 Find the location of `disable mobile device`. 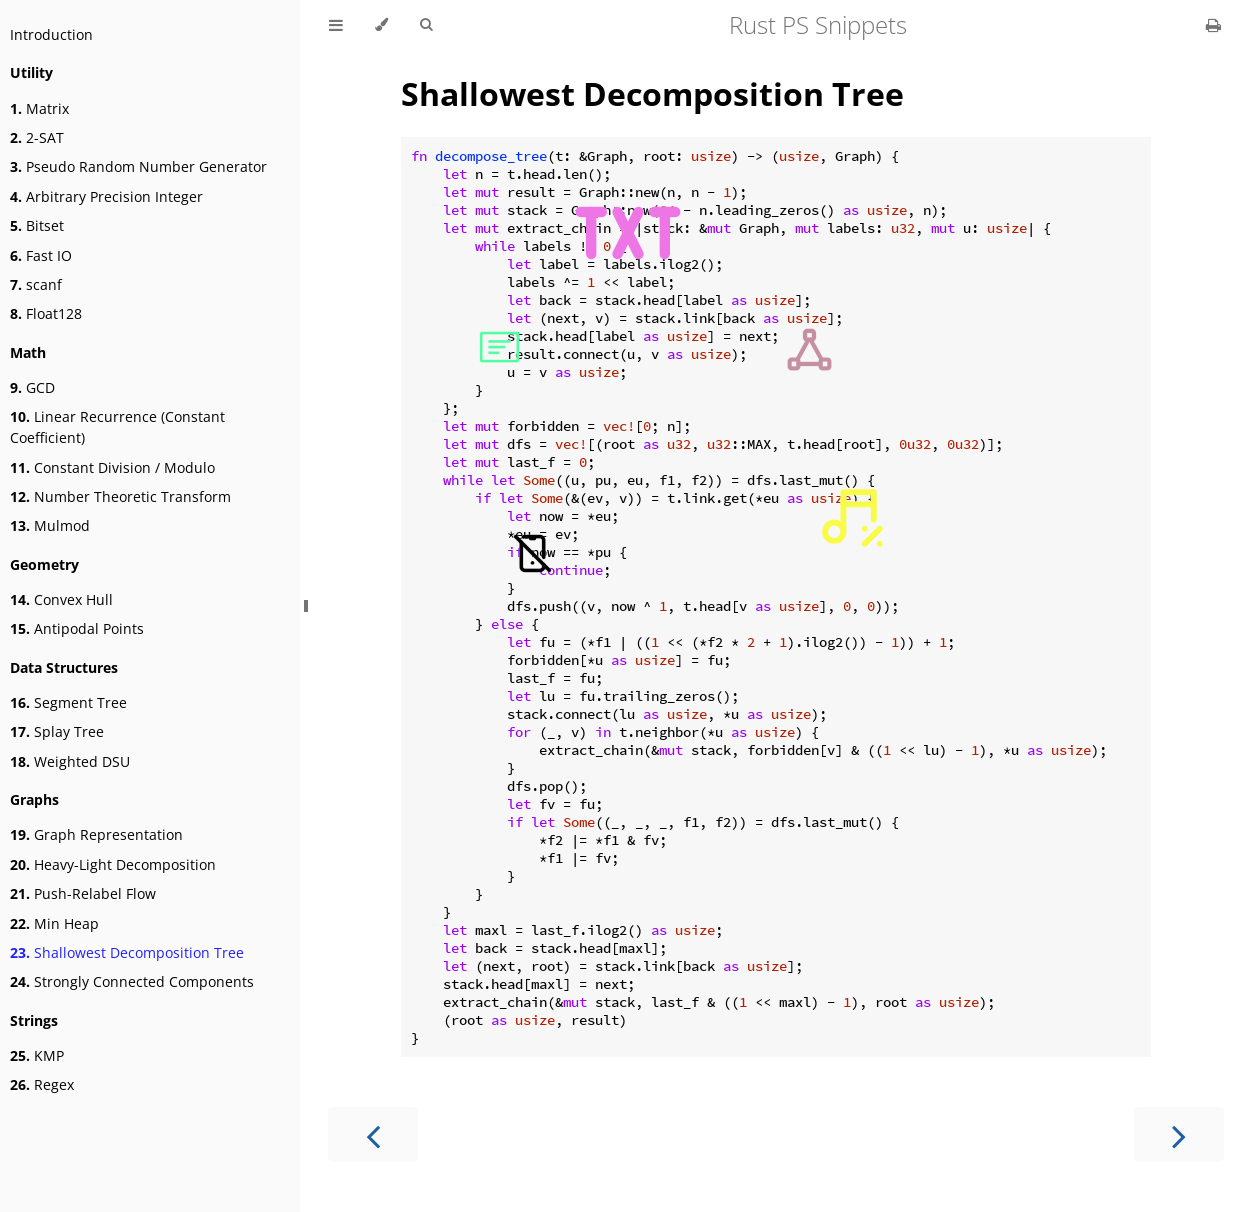

disable mobile device is located at coordinates (532, 553).